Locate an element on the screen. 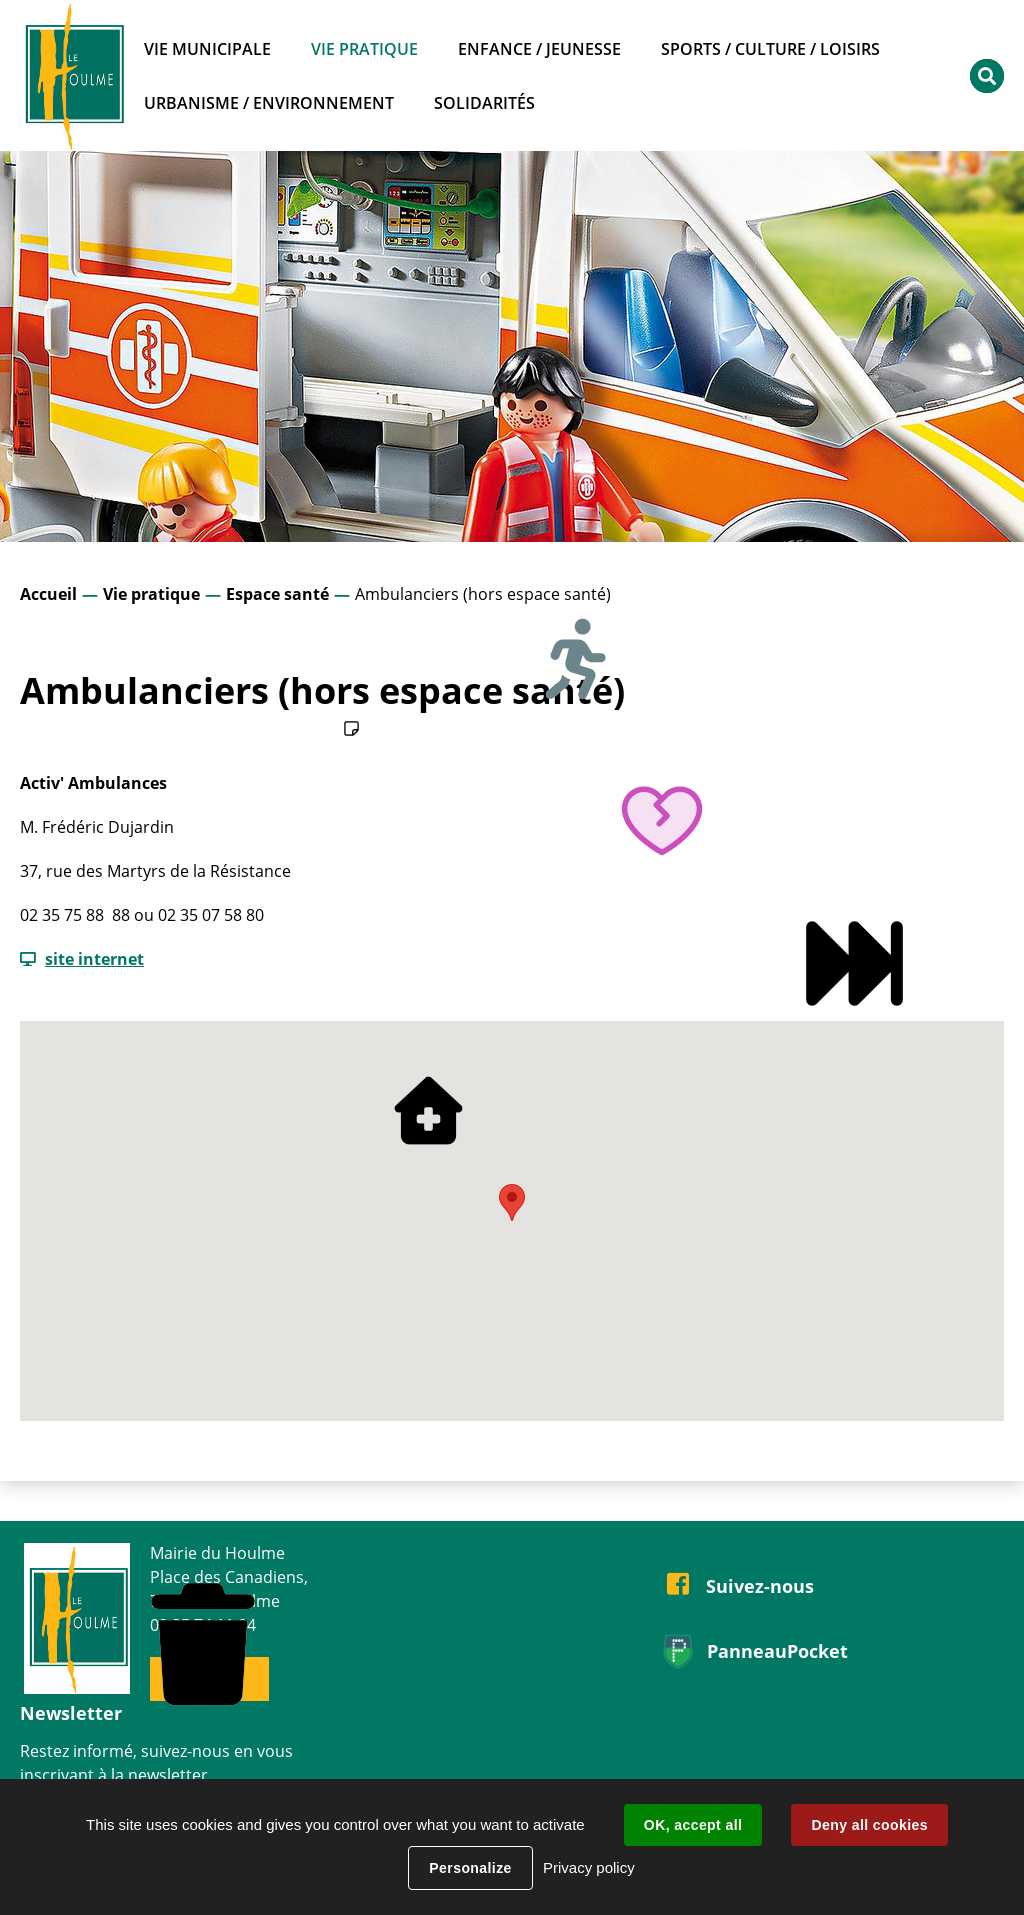 Image resolution: width=1024 pixels, height=1915 pixels. delete this item is located at coordinates (203, 1646).